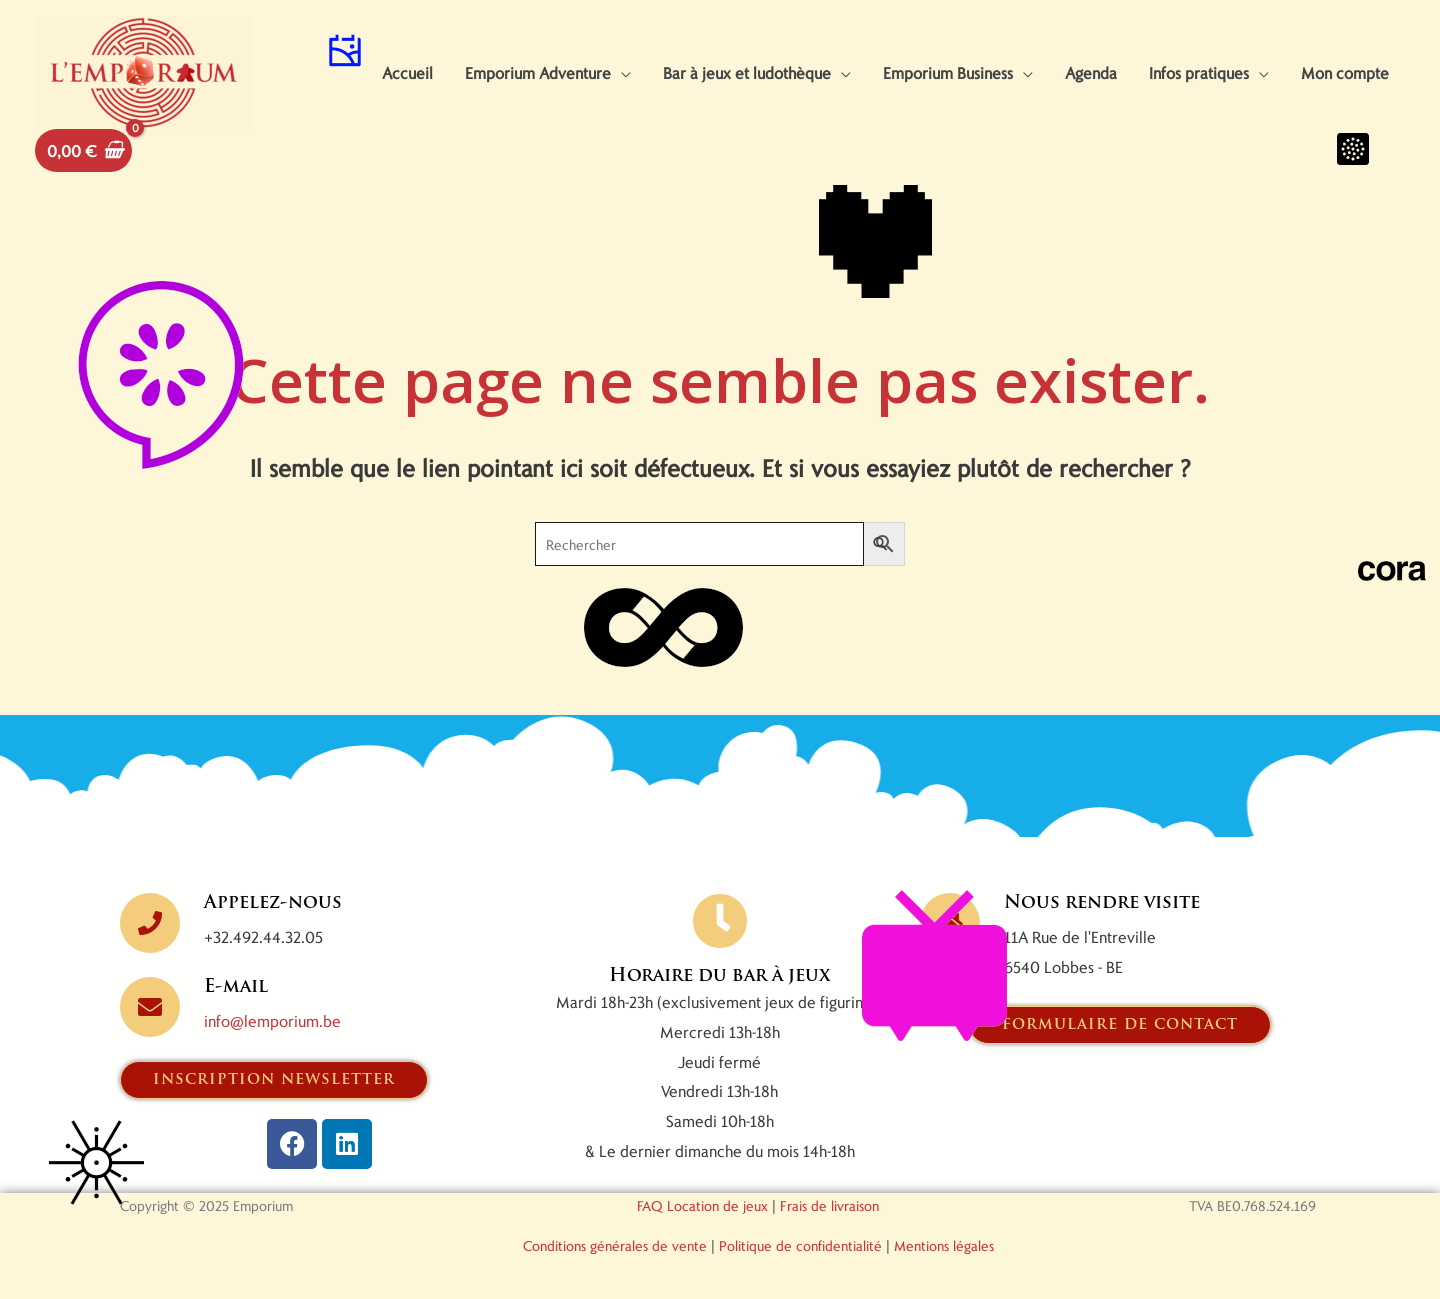 This screenshot has width=1440, height=1299. What do you see at coordinates (934, 965) in the screenshot?
I see `open niconico video streaming app` at bounding box center [934, 965].